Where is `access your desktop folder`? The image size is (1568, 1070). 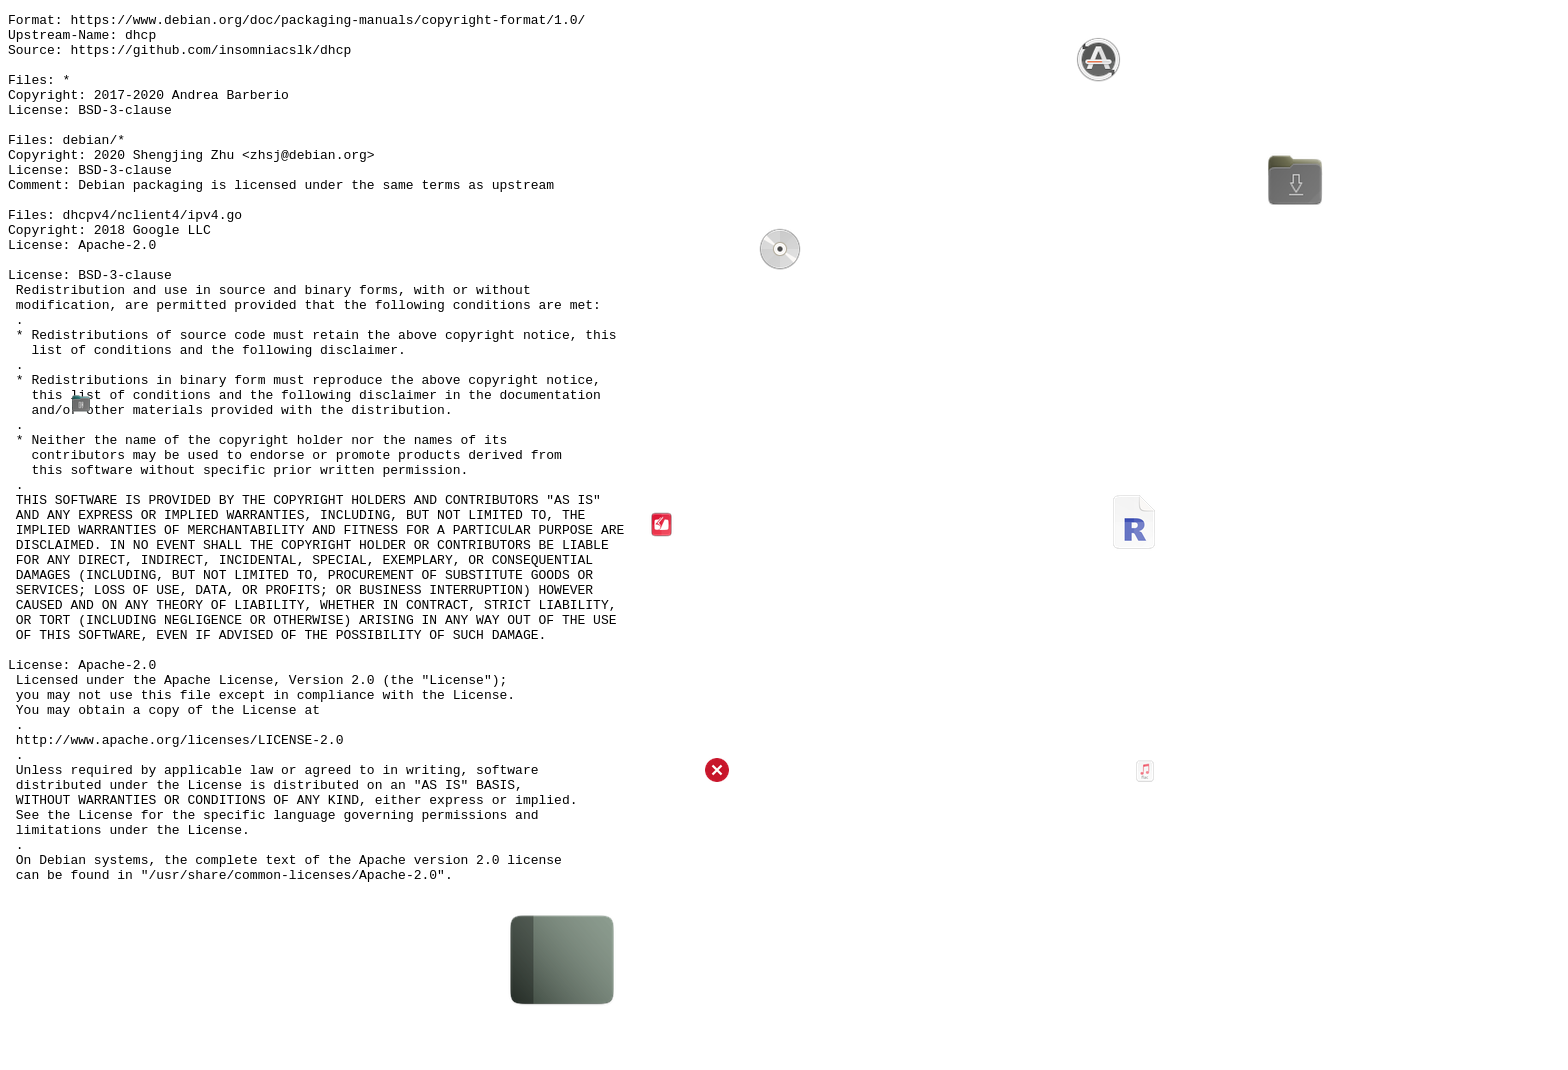 access your desktop folder is located at coordinates (562, 956).